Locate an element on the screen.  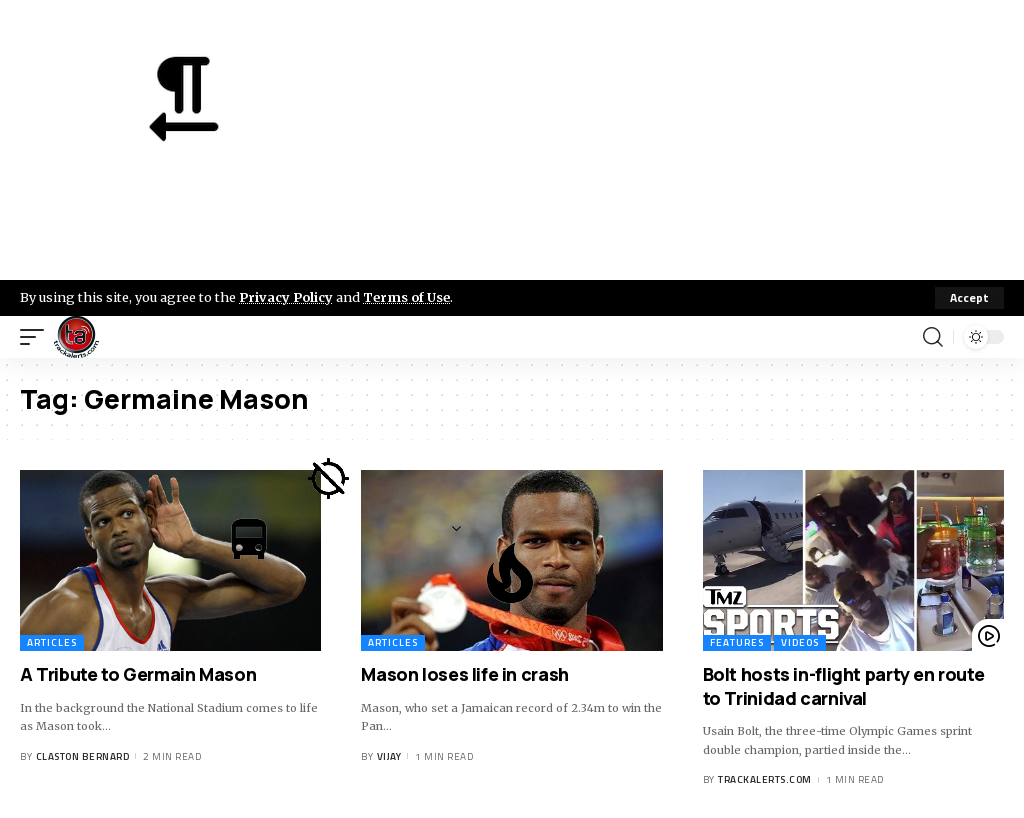
locate nearby fire stations is located at coordinates (510, 574).